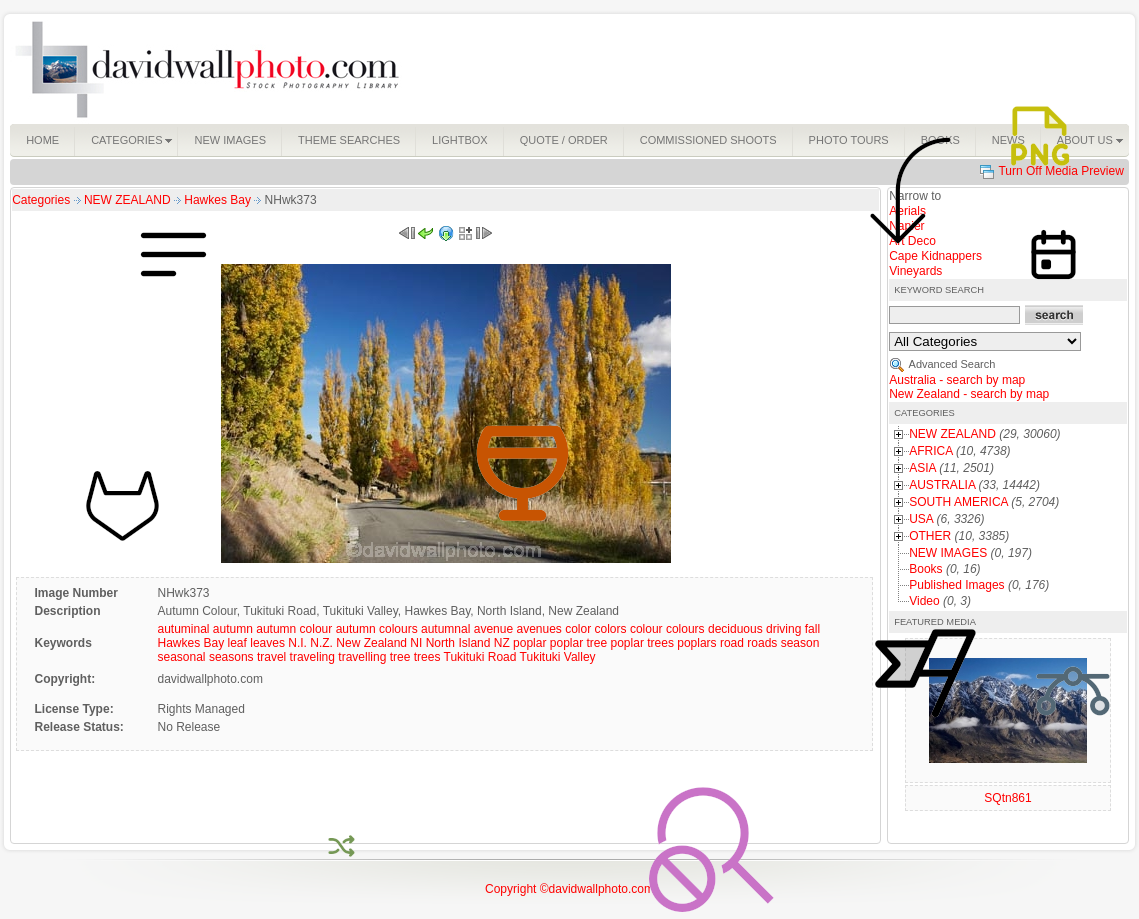  Describe the element at coordinates (341, 846) in the screenshot. I see `shuffle playlist or queue order` at that location.